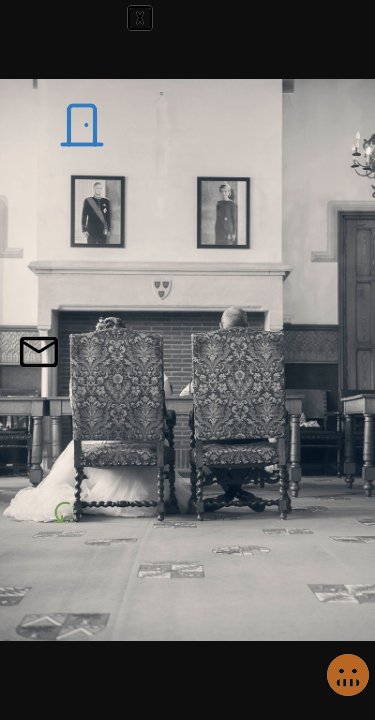 The width and height of the screenshot is (375, 720). What do you see at coordinates (82, 125) in the screenshot?
I see `exit or log out of the application` at bounding box center [82, 125].